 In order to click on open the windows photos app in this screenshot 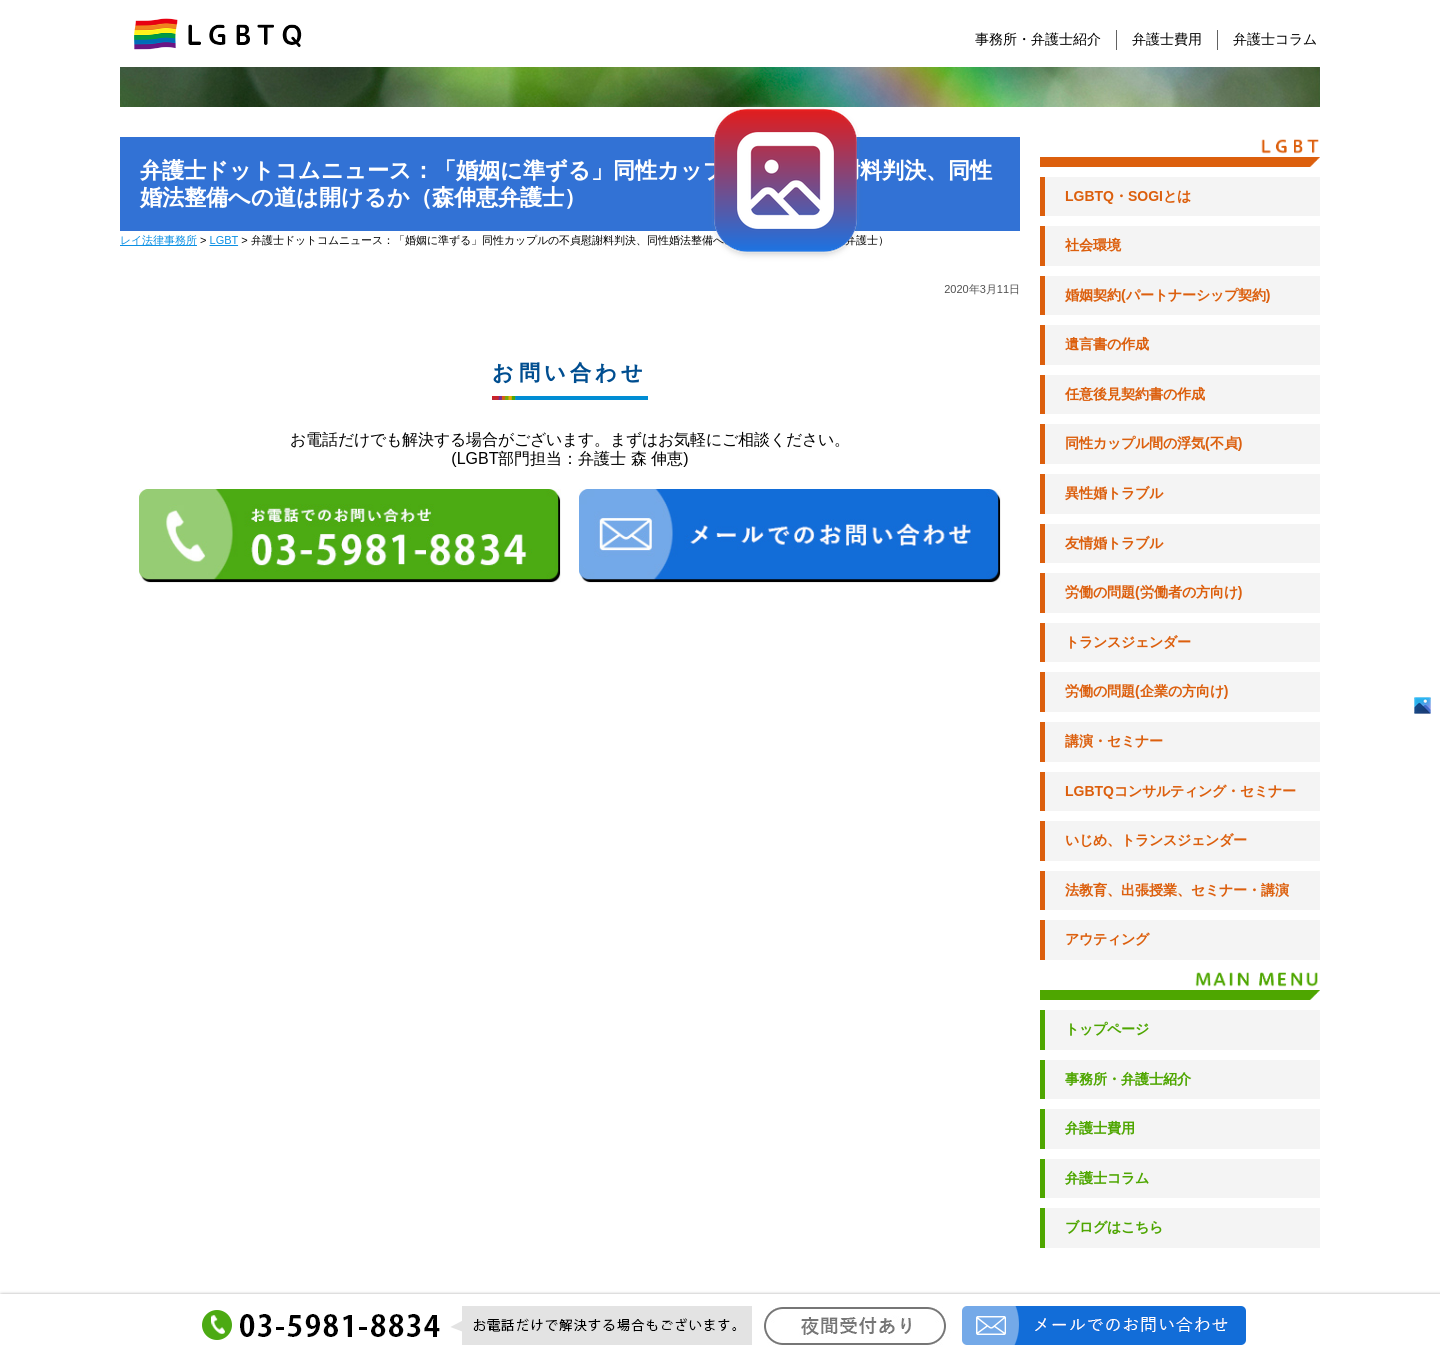, I will do `click(1422, 705)`.